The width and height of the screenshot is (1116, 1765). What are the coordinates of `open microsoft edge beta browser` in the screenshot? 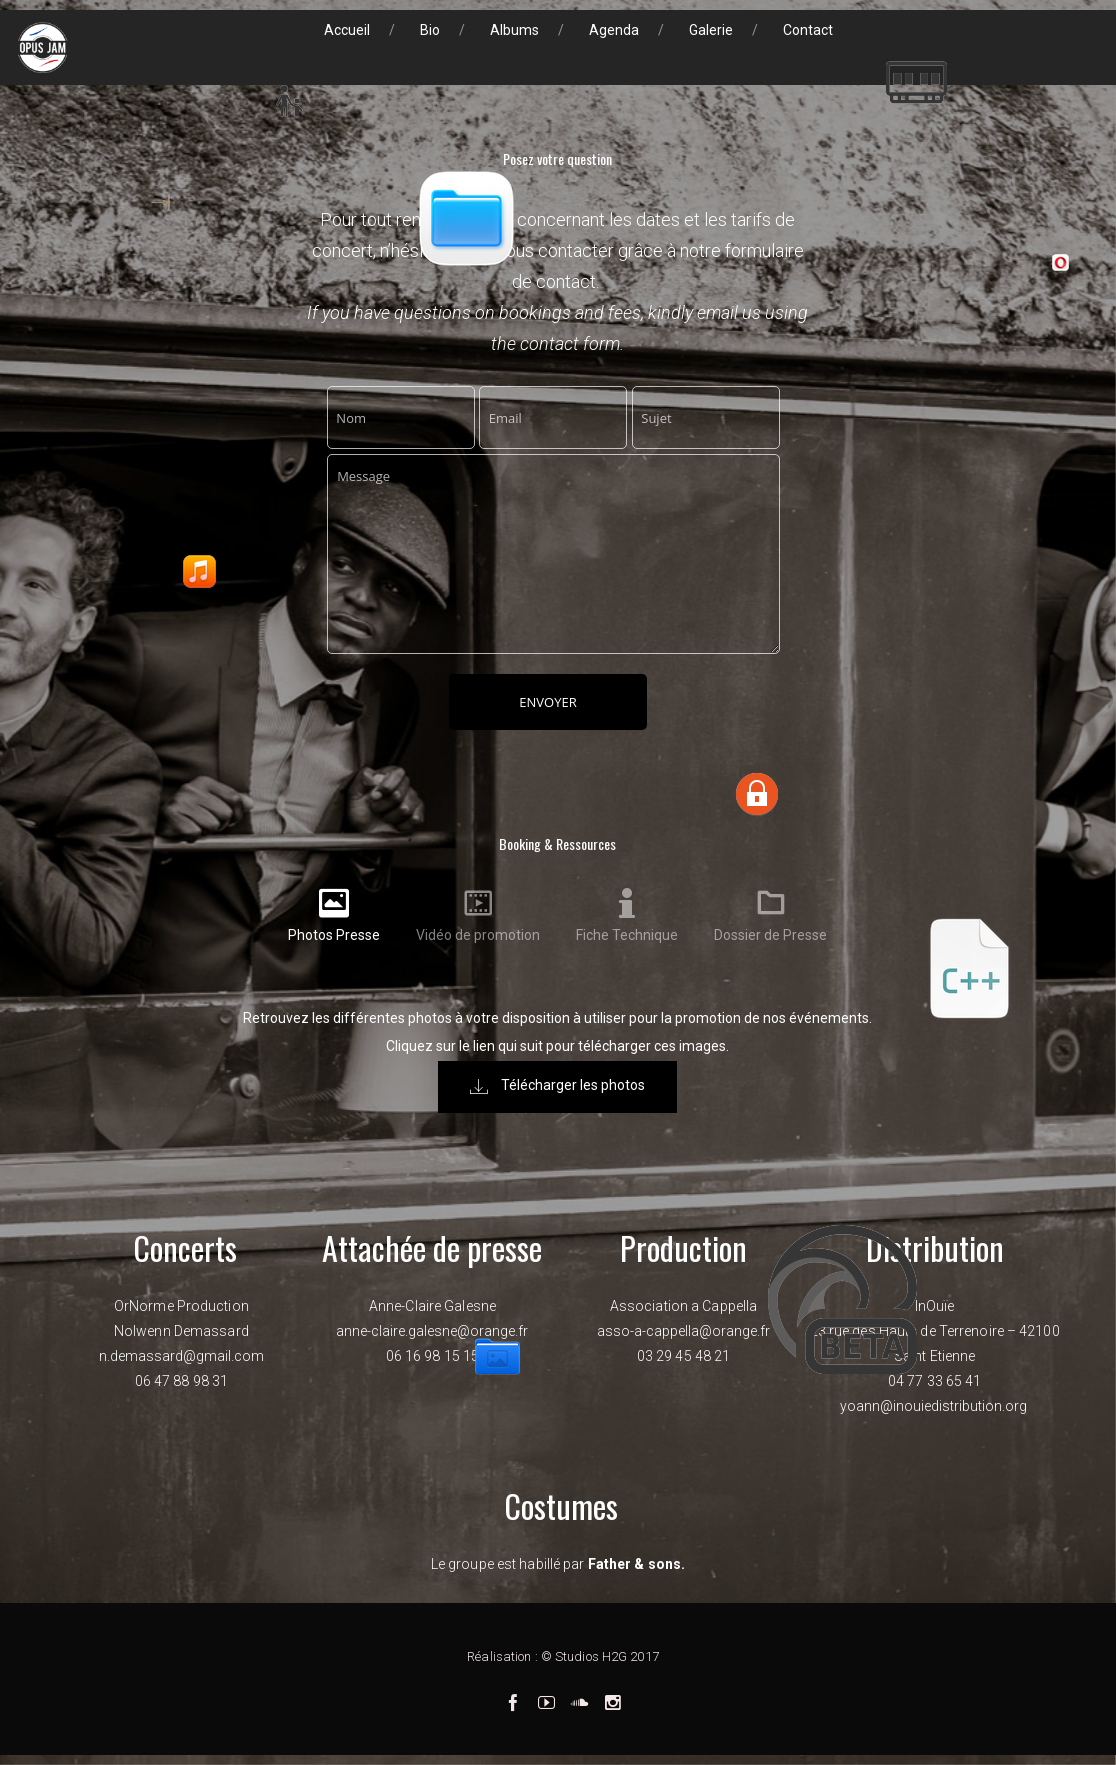 It's located at (842, 1299).